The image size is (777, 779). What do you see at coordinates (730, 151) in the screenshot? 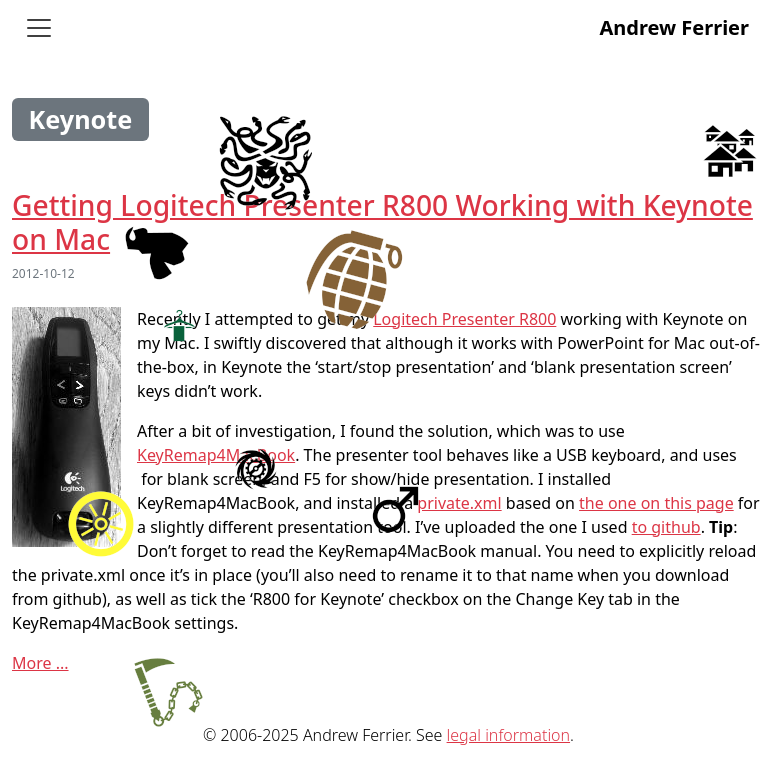
I see `view village or settlement on map` at bounding box center [730, 151].